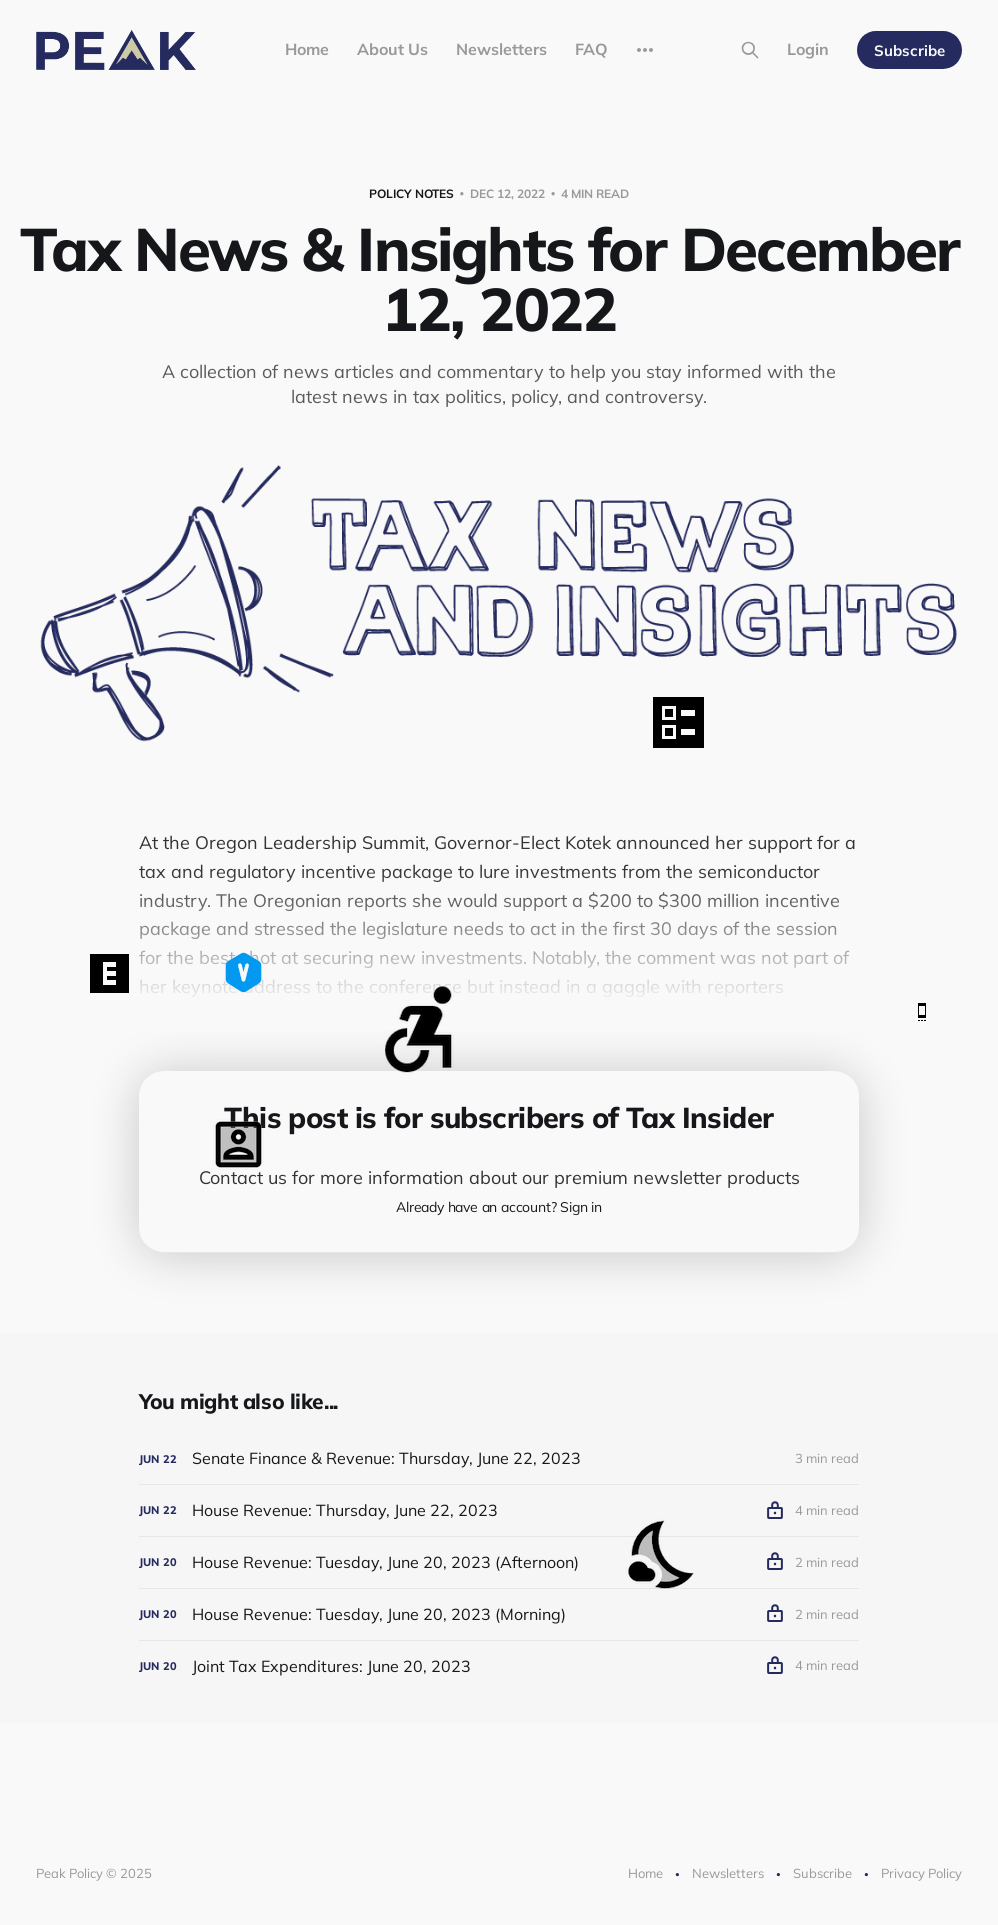 This screenshot has width=998, height=1925. Describe the element at coordinates (922, 1012) in the screenshot. I see `access mobile device settings` at that location.